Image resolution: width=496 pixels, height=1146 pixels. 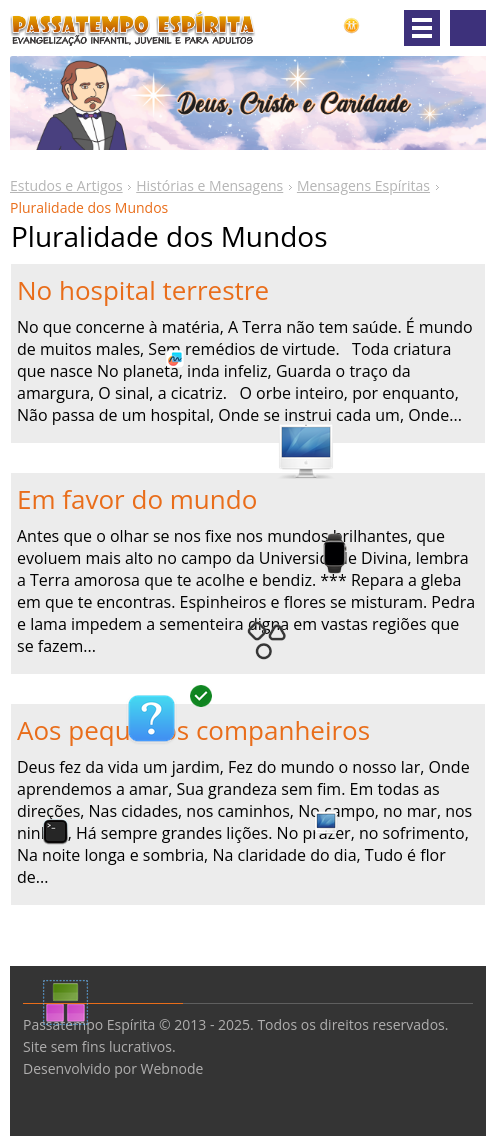 What do you see at coordinates (326, 823) in the screenshot?
I see `represents an apple emac computer` at bounding box center [326, 823].